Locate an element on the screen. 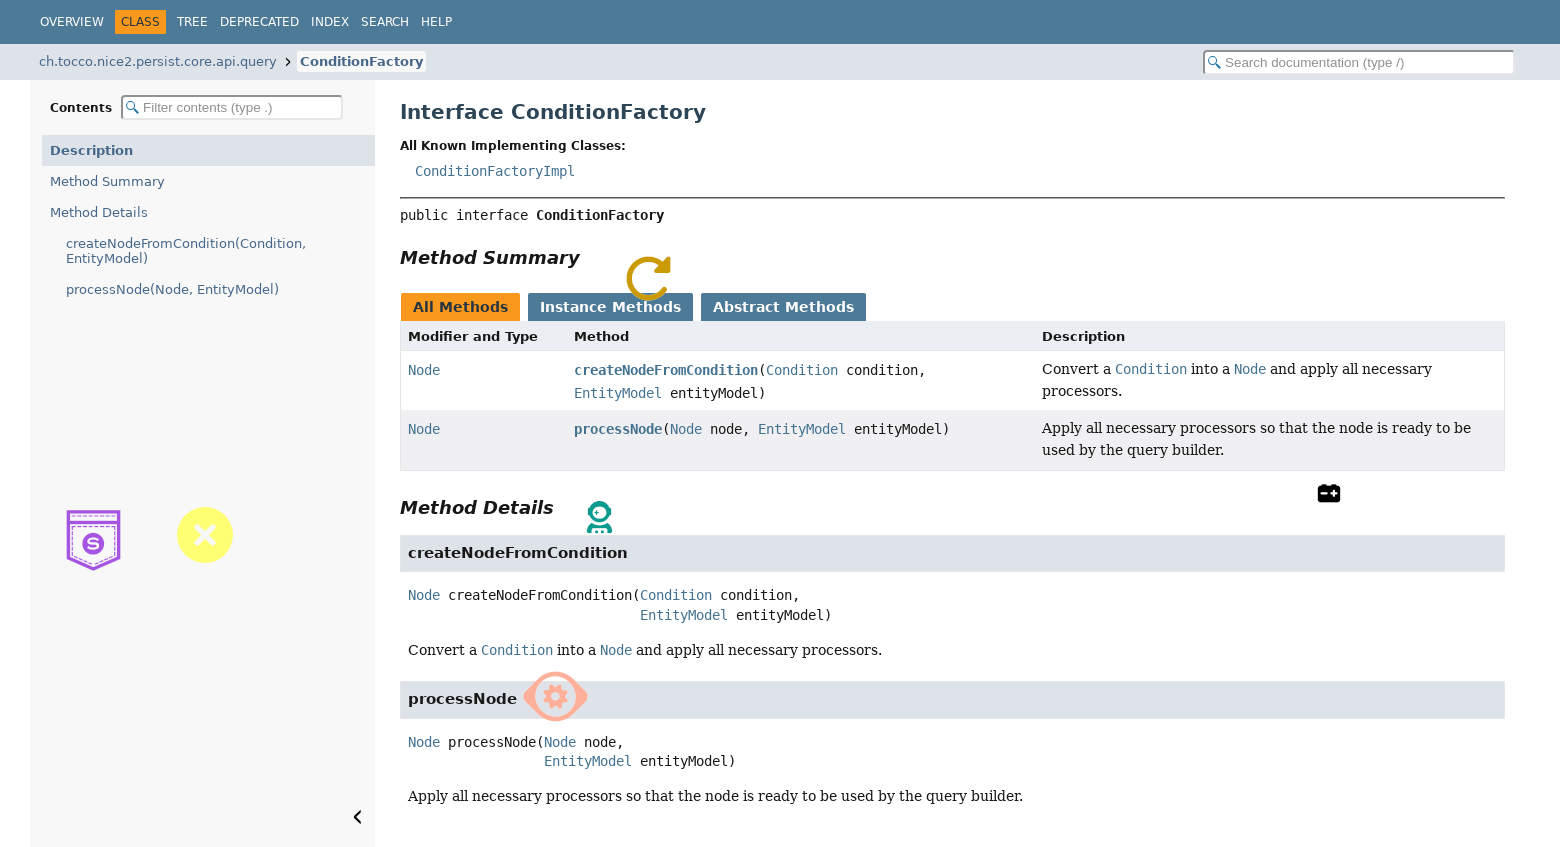  shirtsinbulk brand logo is located at coordinates (93, 540).